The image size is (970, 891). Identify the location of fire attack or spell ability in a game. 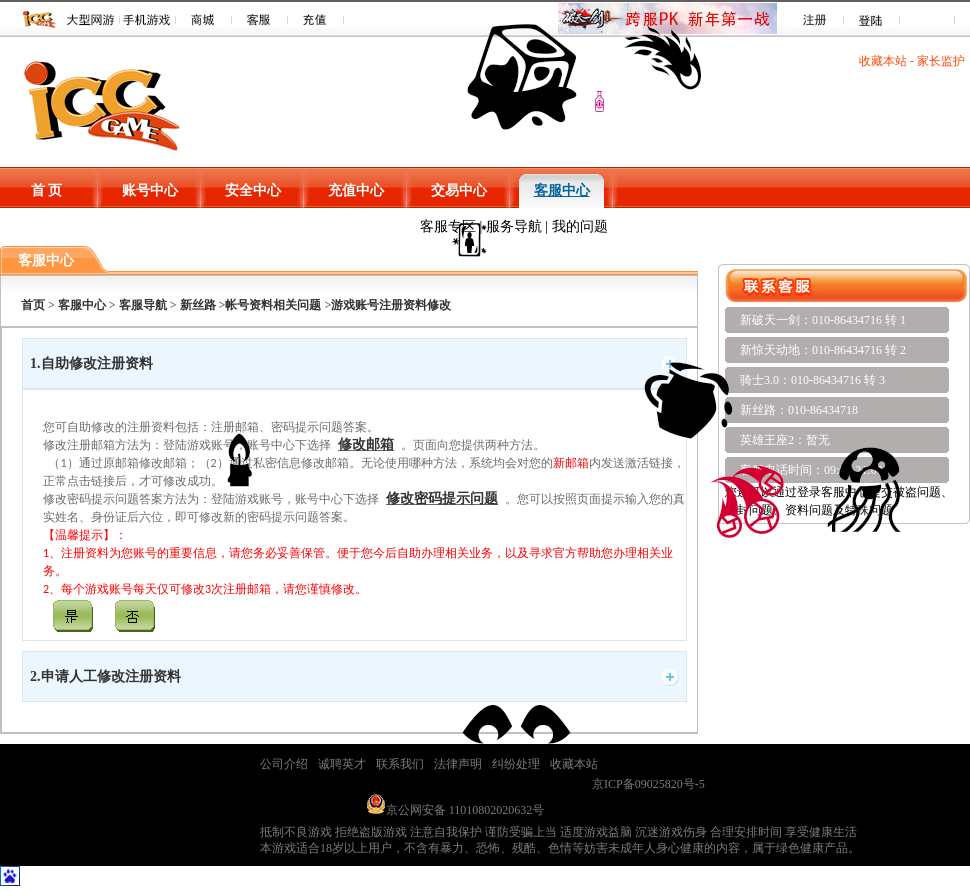
(745, 500).